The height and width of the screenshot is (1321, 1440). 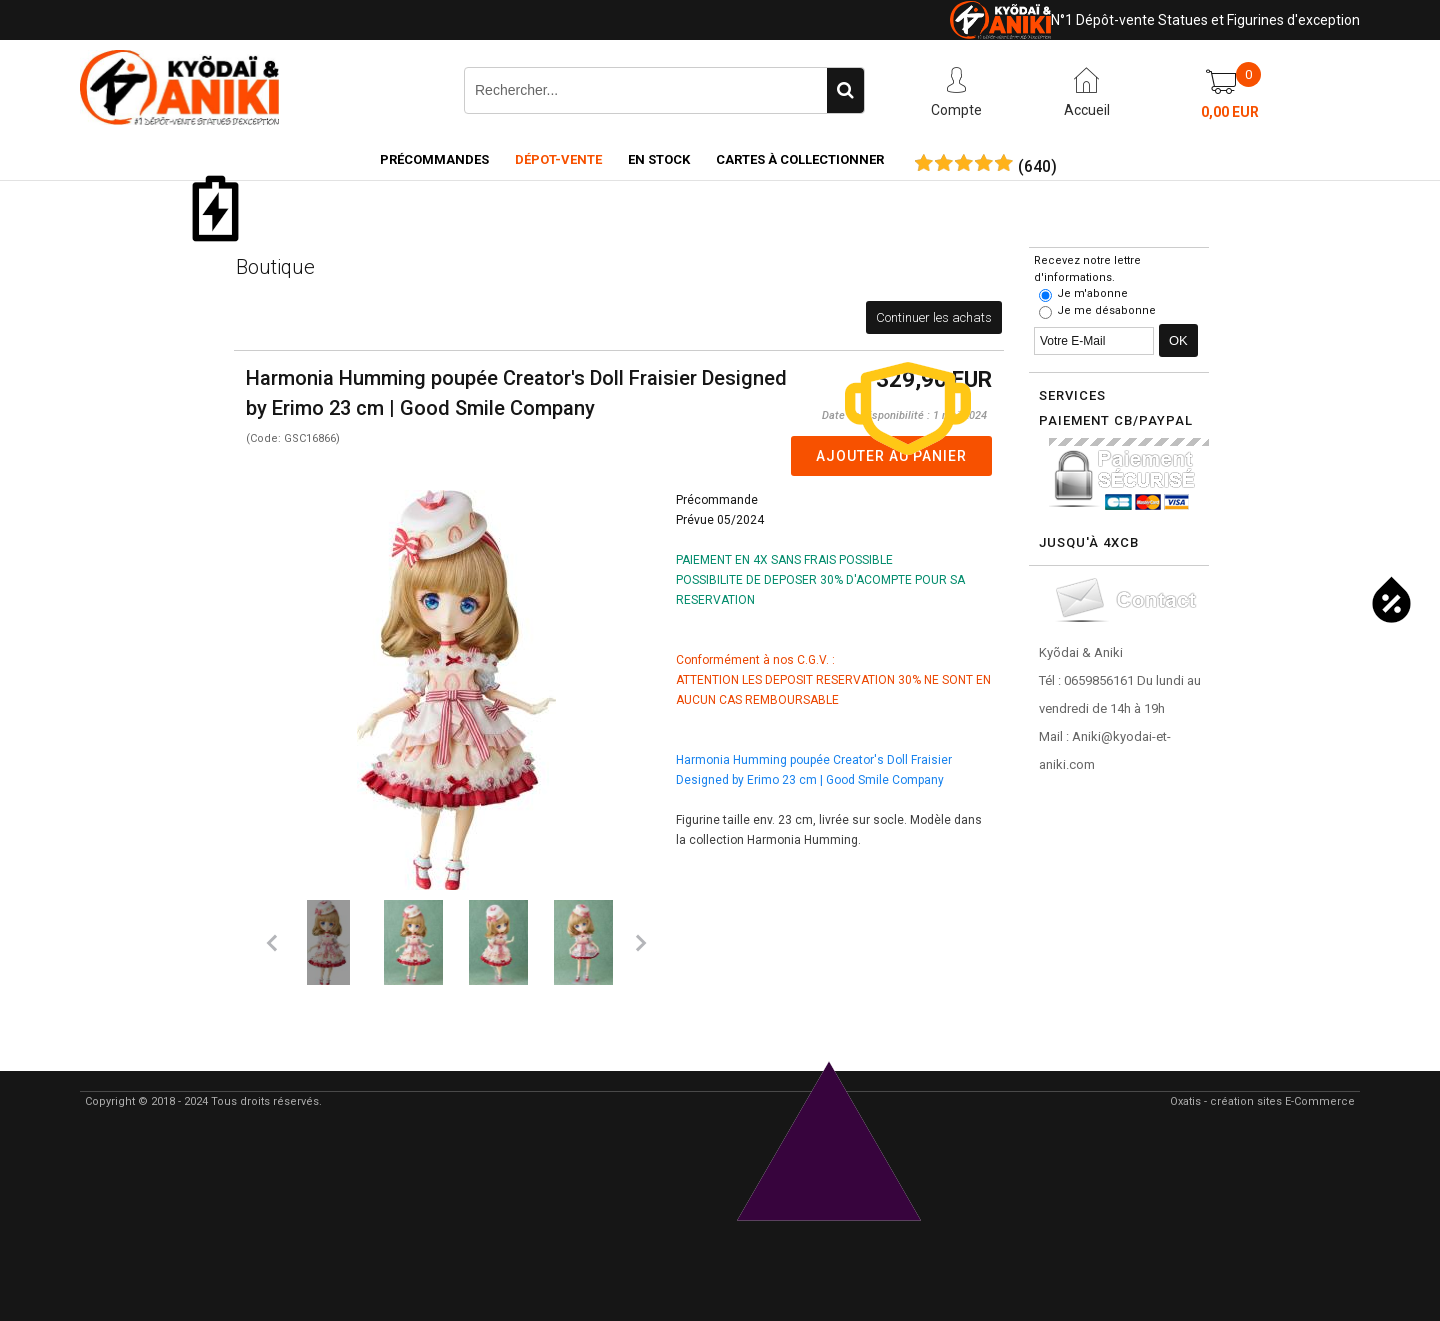 I want to click on Vercel company logo, so click(x=829, y=1141).